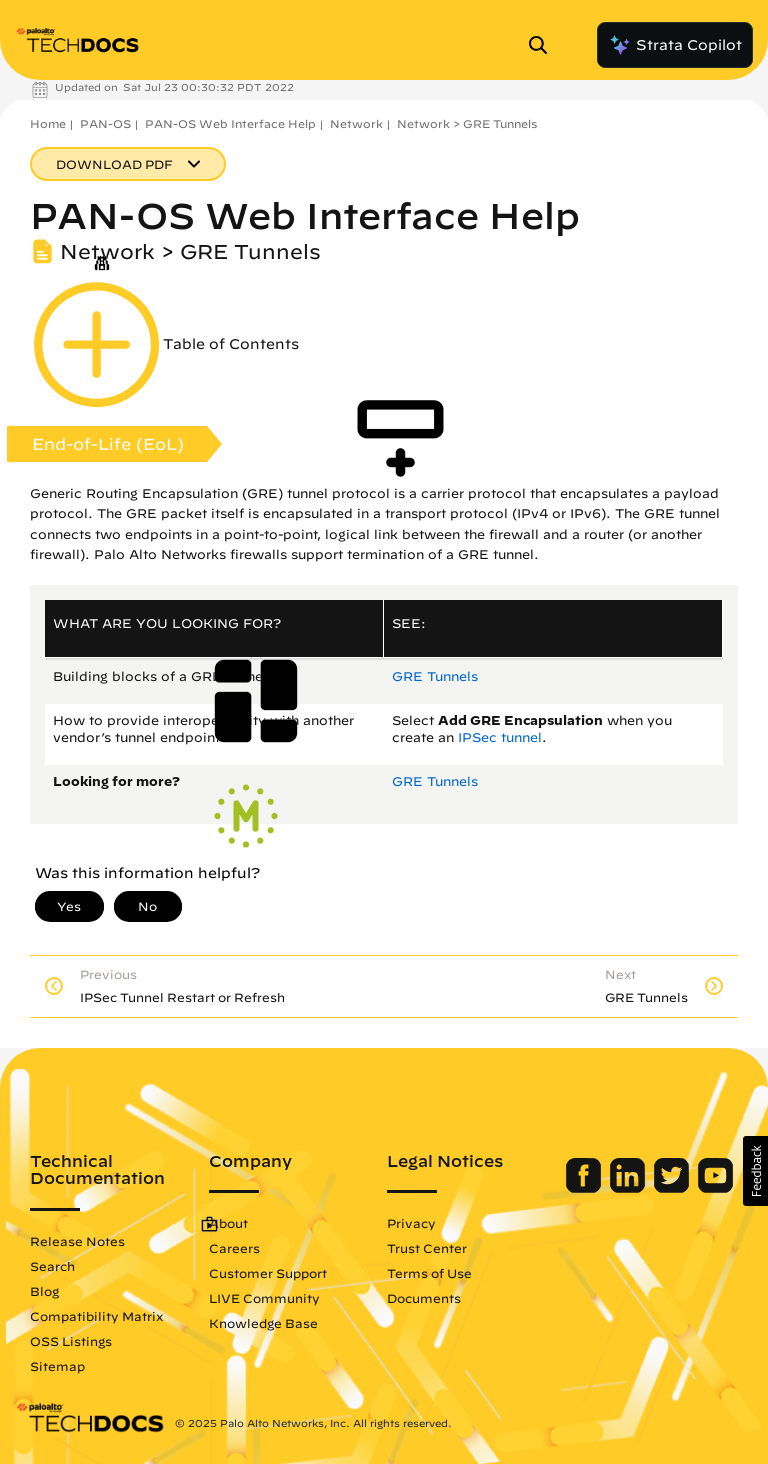  I want to click on switch to board or grid layout view, so click(256, 701).